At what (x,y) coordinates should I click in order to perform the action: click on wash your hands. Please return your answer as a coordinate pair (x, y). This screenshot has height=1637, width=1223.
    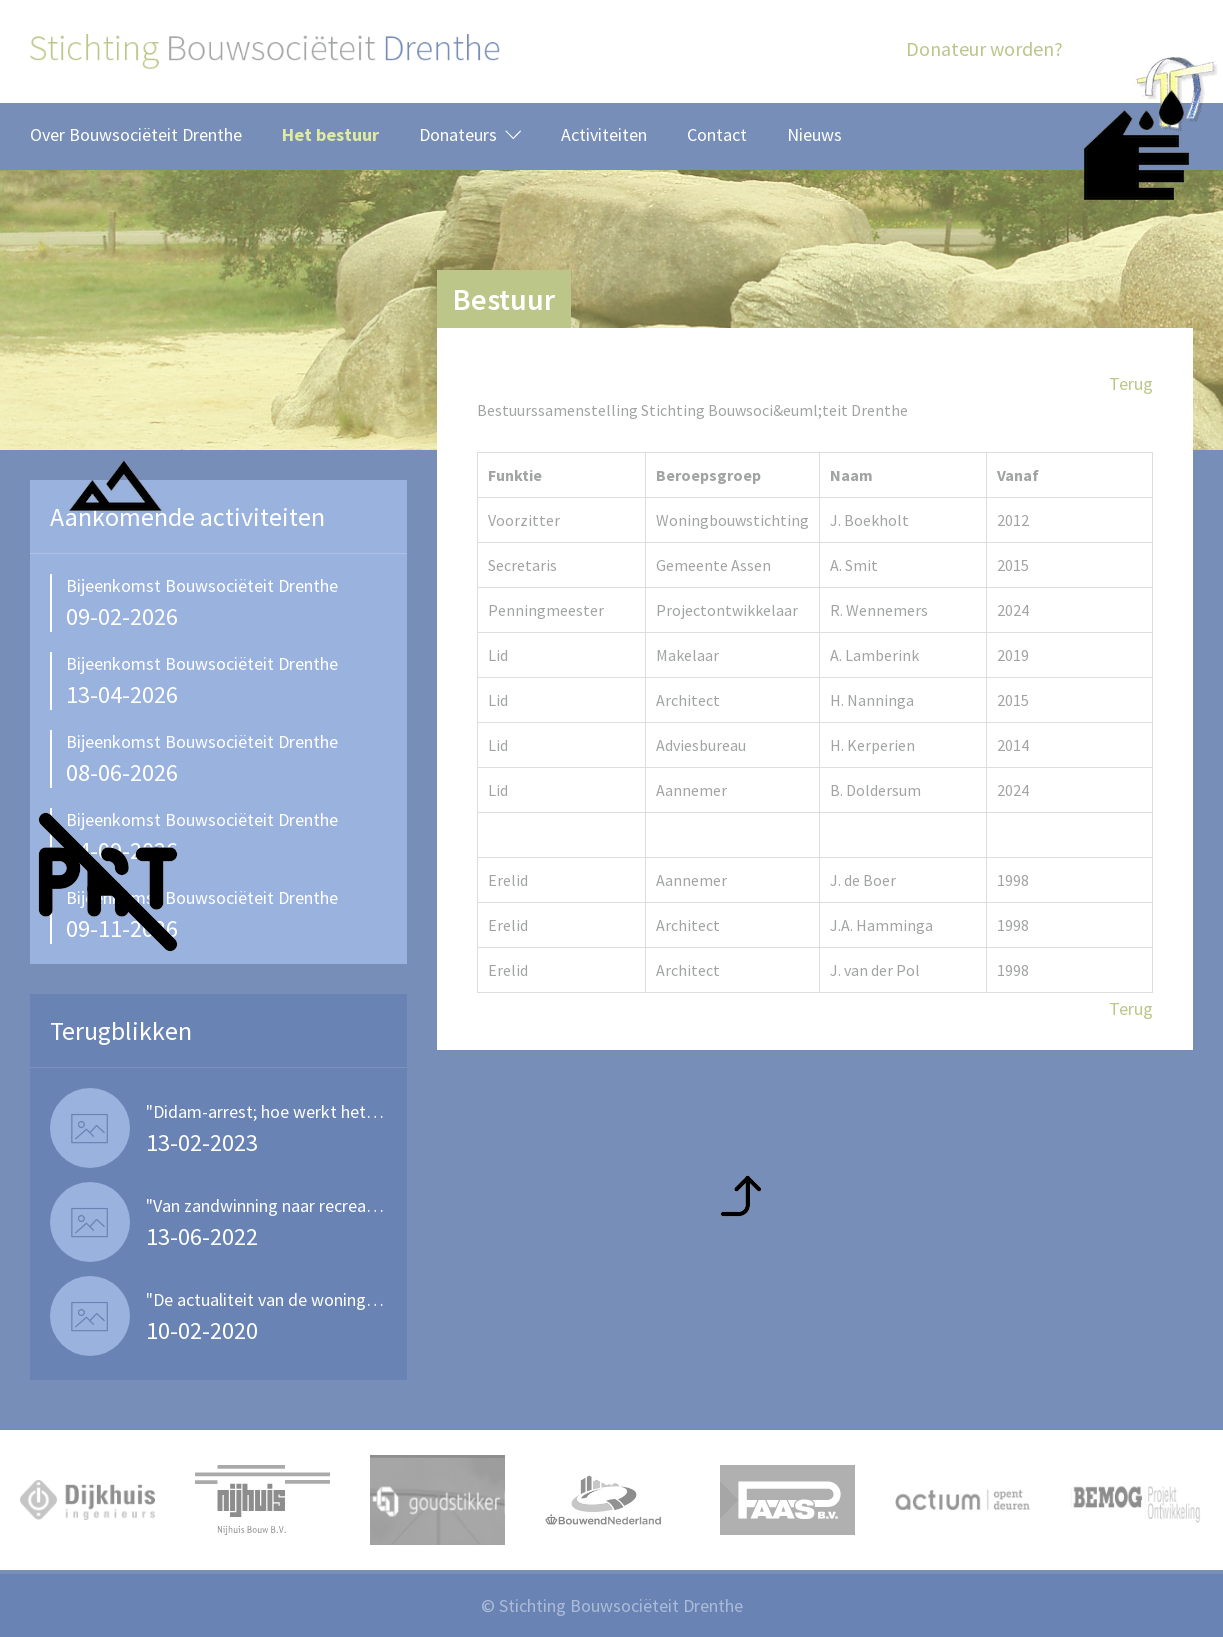
    Looking at the image, I should click on (1139, 145).